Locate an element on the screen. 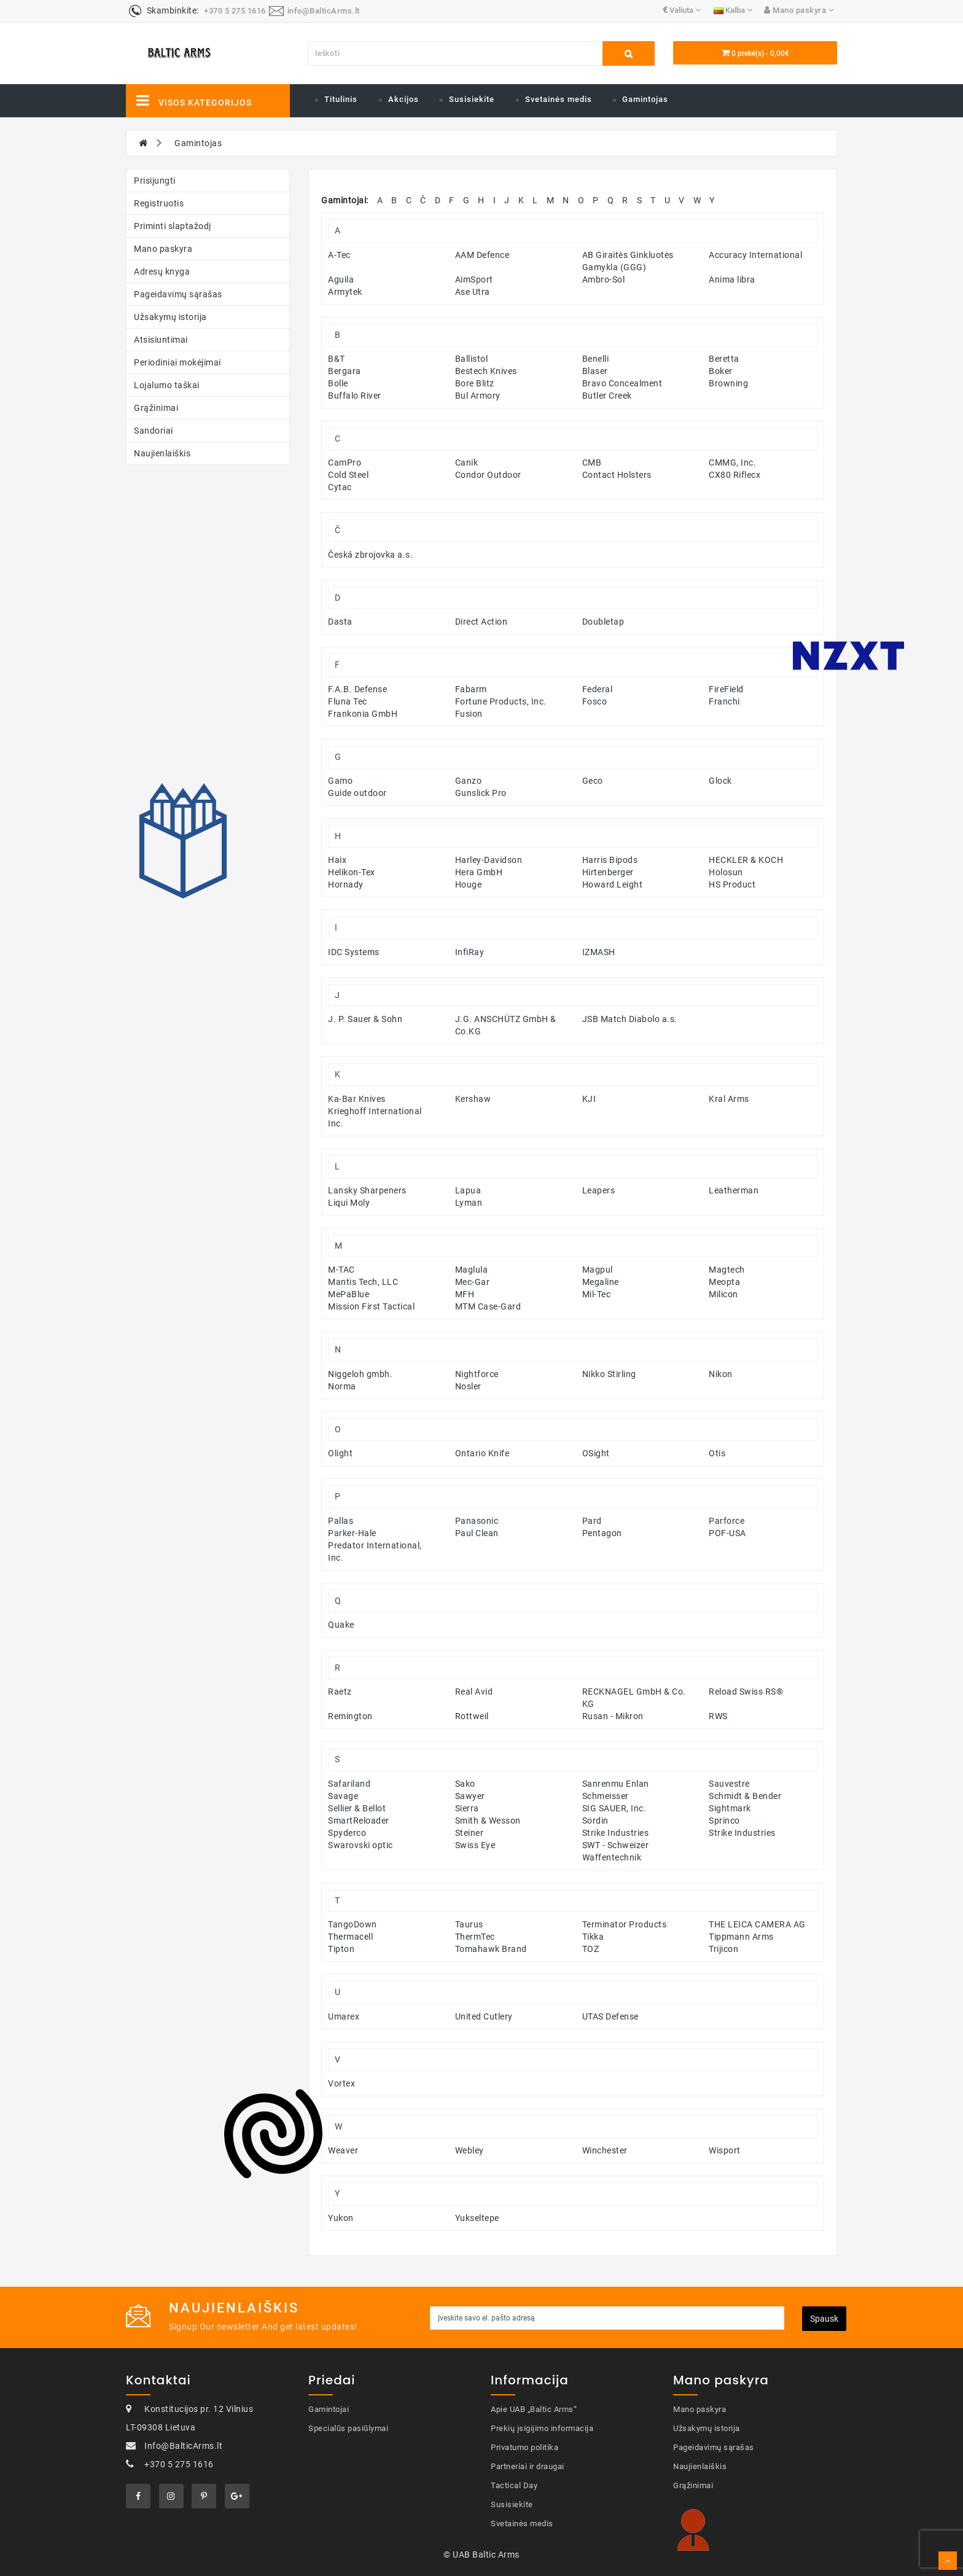 Image resolution: width=963 pixels, height=2576 pixels. open Penpot design application is located at coordinates (183, 841).